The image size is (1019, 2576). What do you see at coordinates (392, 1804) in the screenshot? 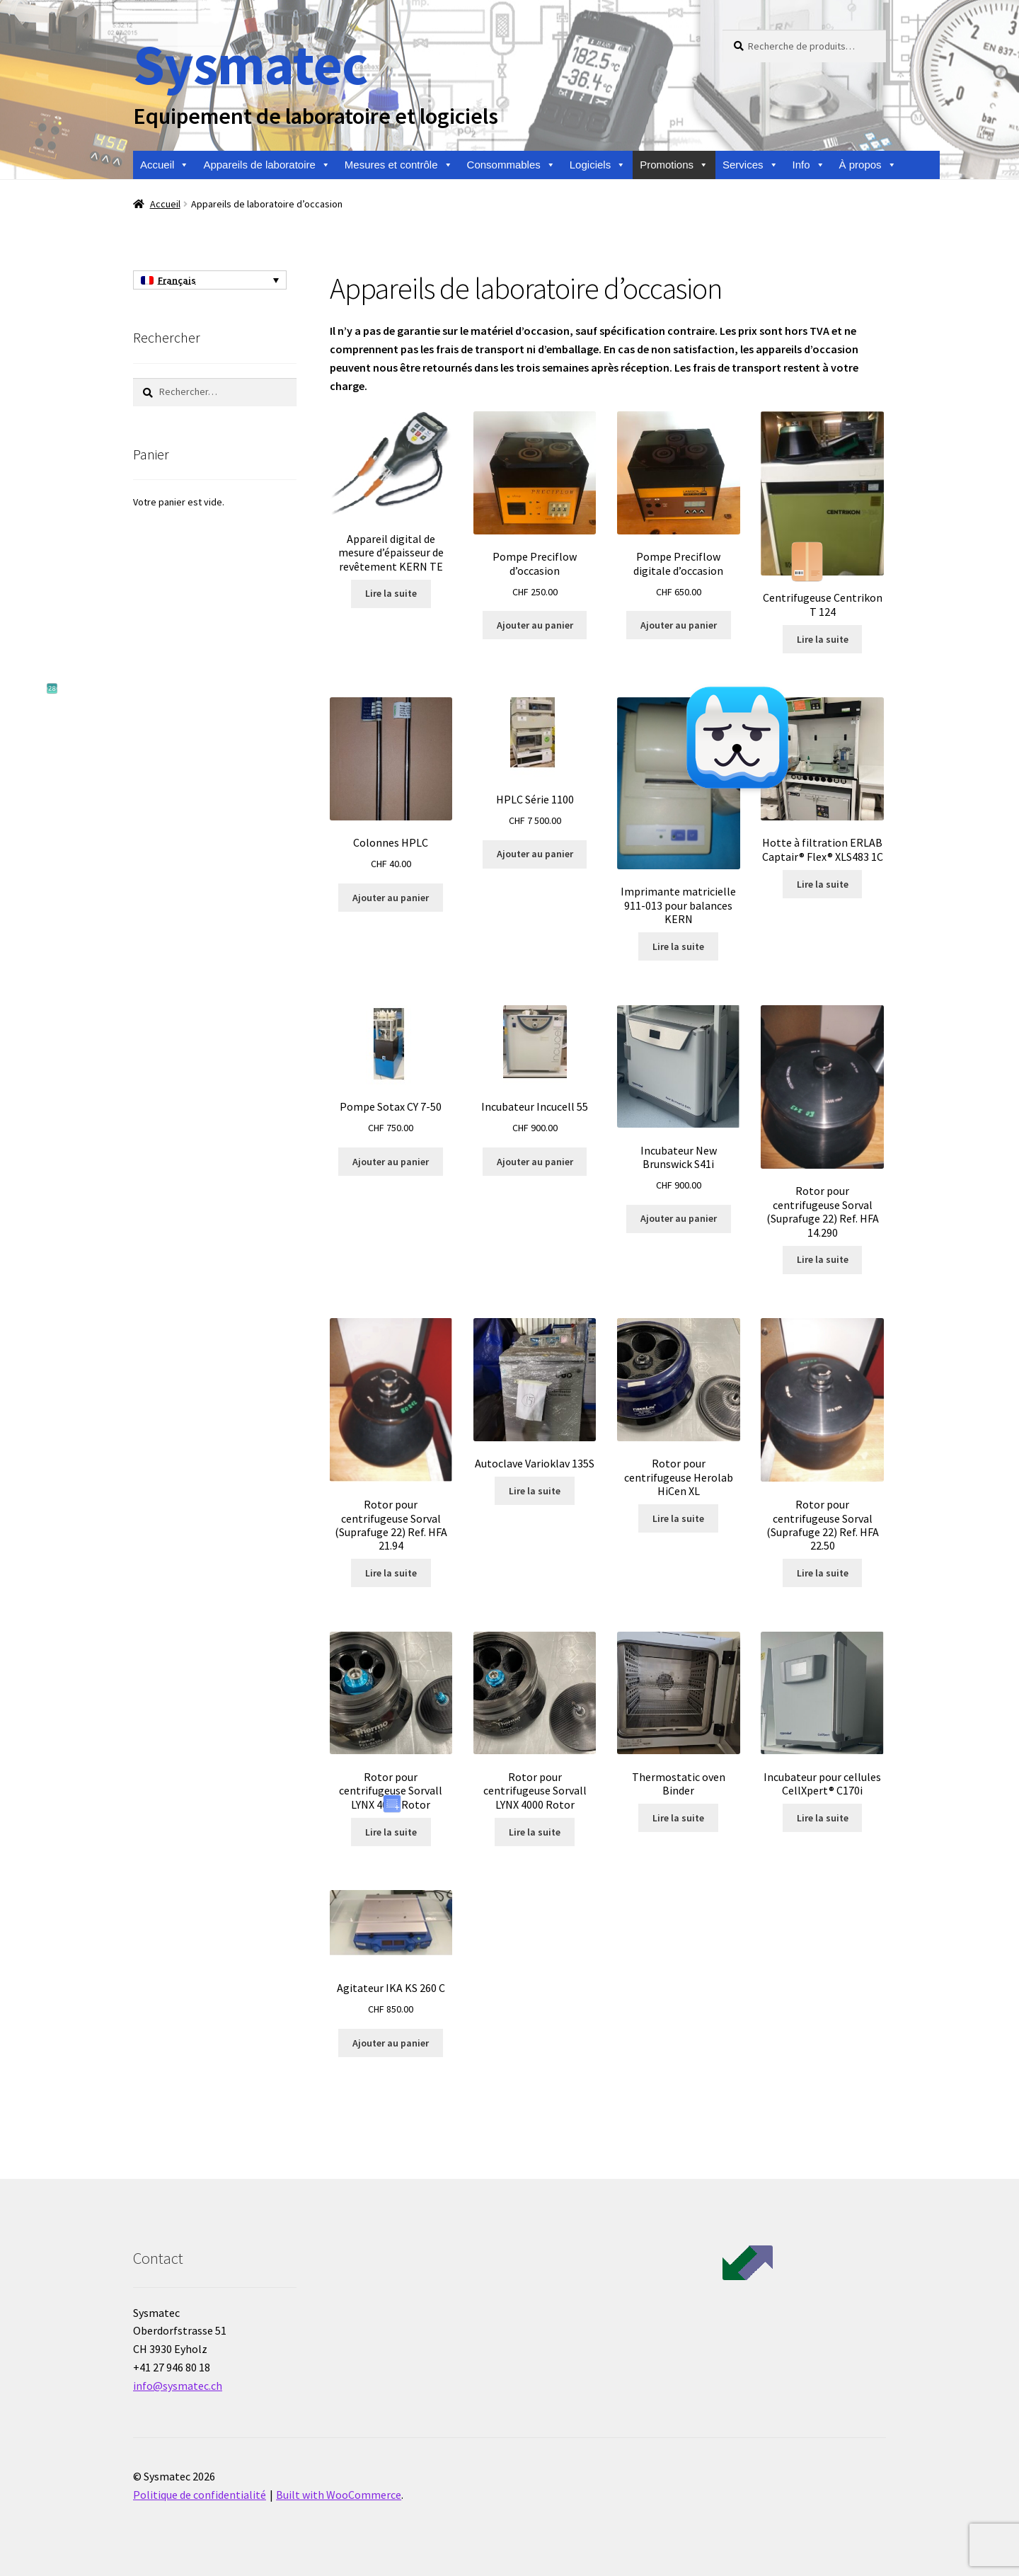
I see `take a screenshot` at bounding box center [392, 1804].